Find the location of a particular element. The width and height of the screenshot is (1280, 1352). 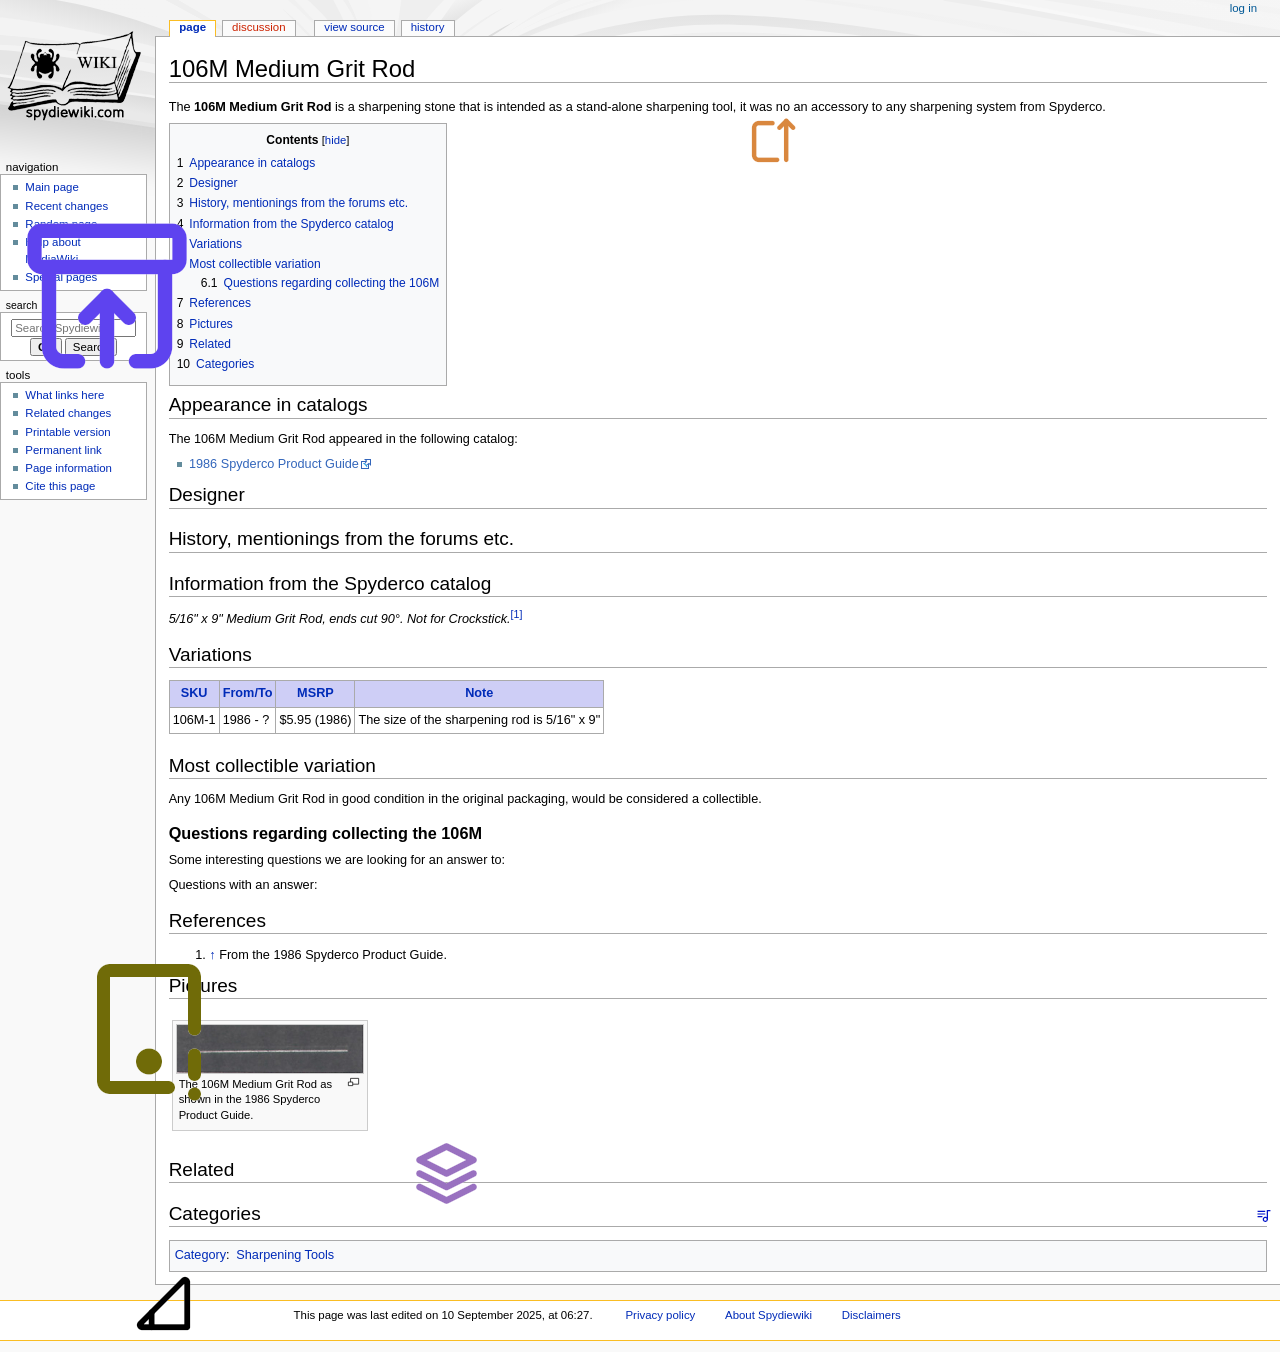

indicates weak cellular signal strength (2 bars) is located at coordinates (163, 1303).